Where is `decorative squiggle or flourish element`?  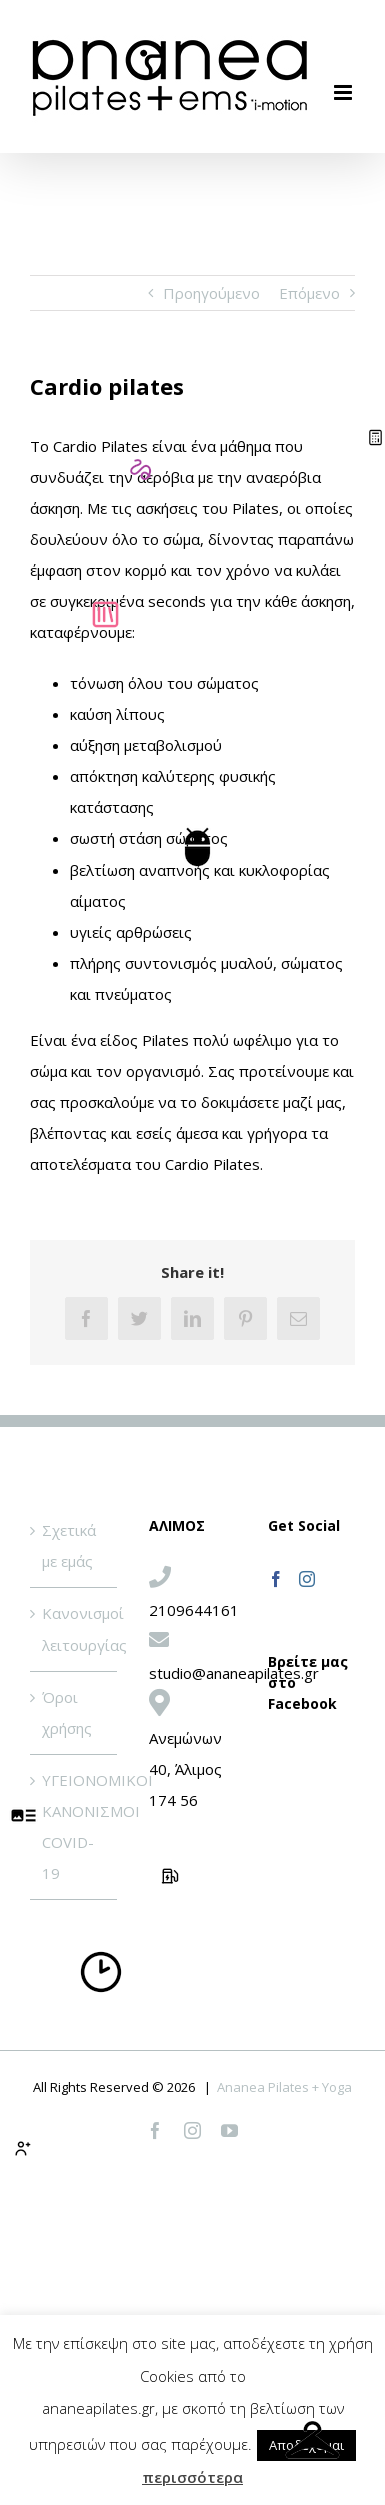
decorative squiggle or flourish element is located at coordinates (140, 469).